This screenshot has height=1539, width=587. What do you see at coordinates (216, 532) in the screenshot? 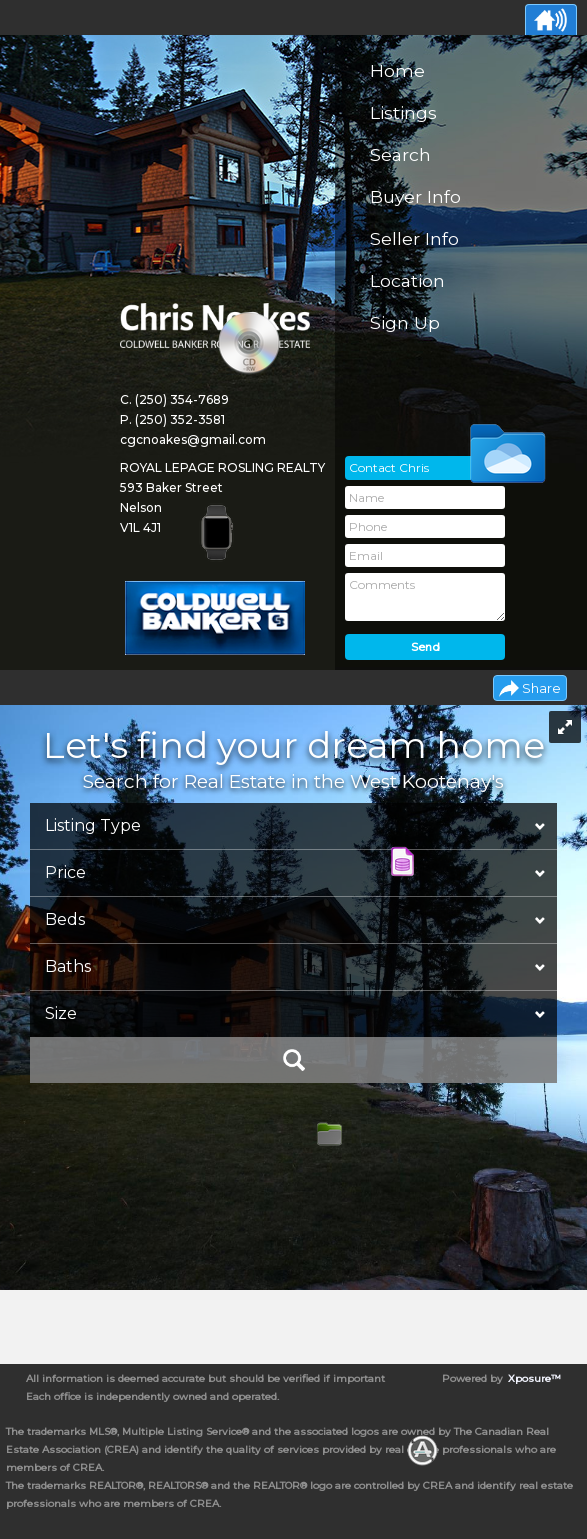
I see `manage connected Apple Watch device` at bounding box center [216, 532].